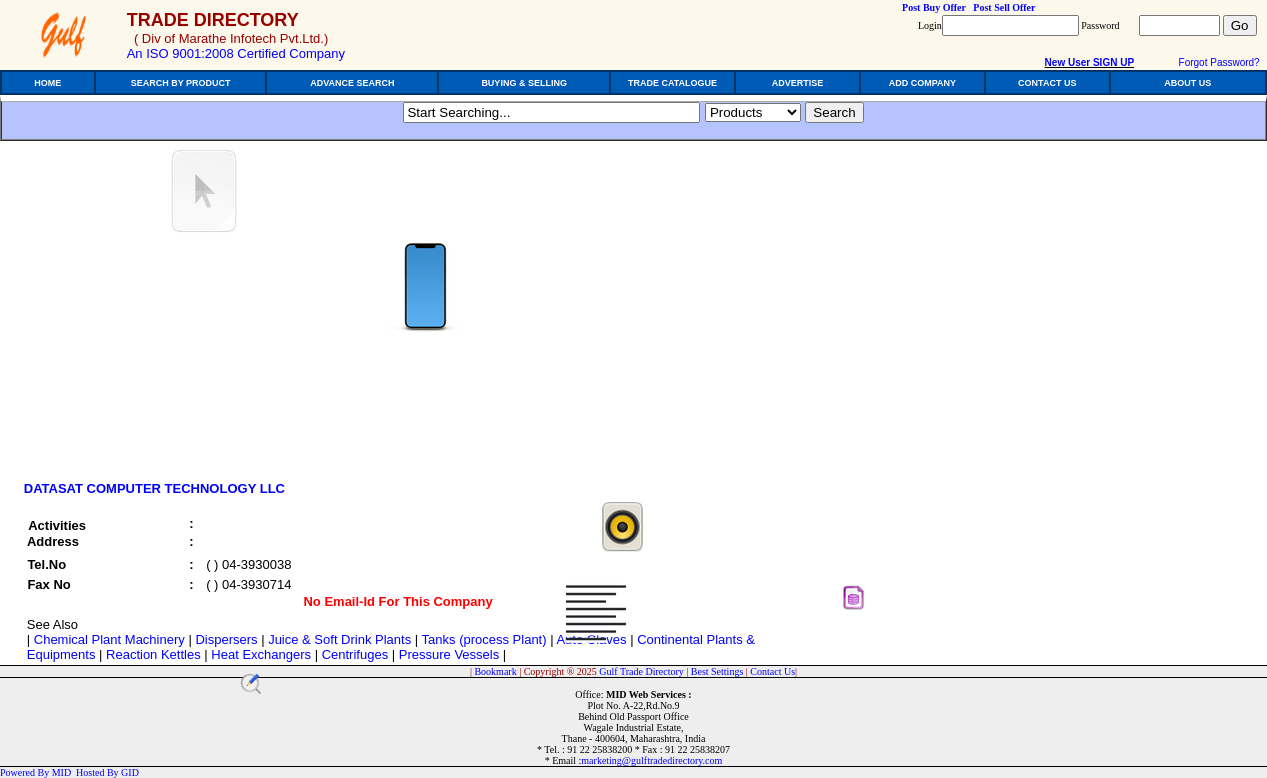  Describe the element at coordinates (251, 684) in the screenshot. I see `open find and replace tool` at that location.